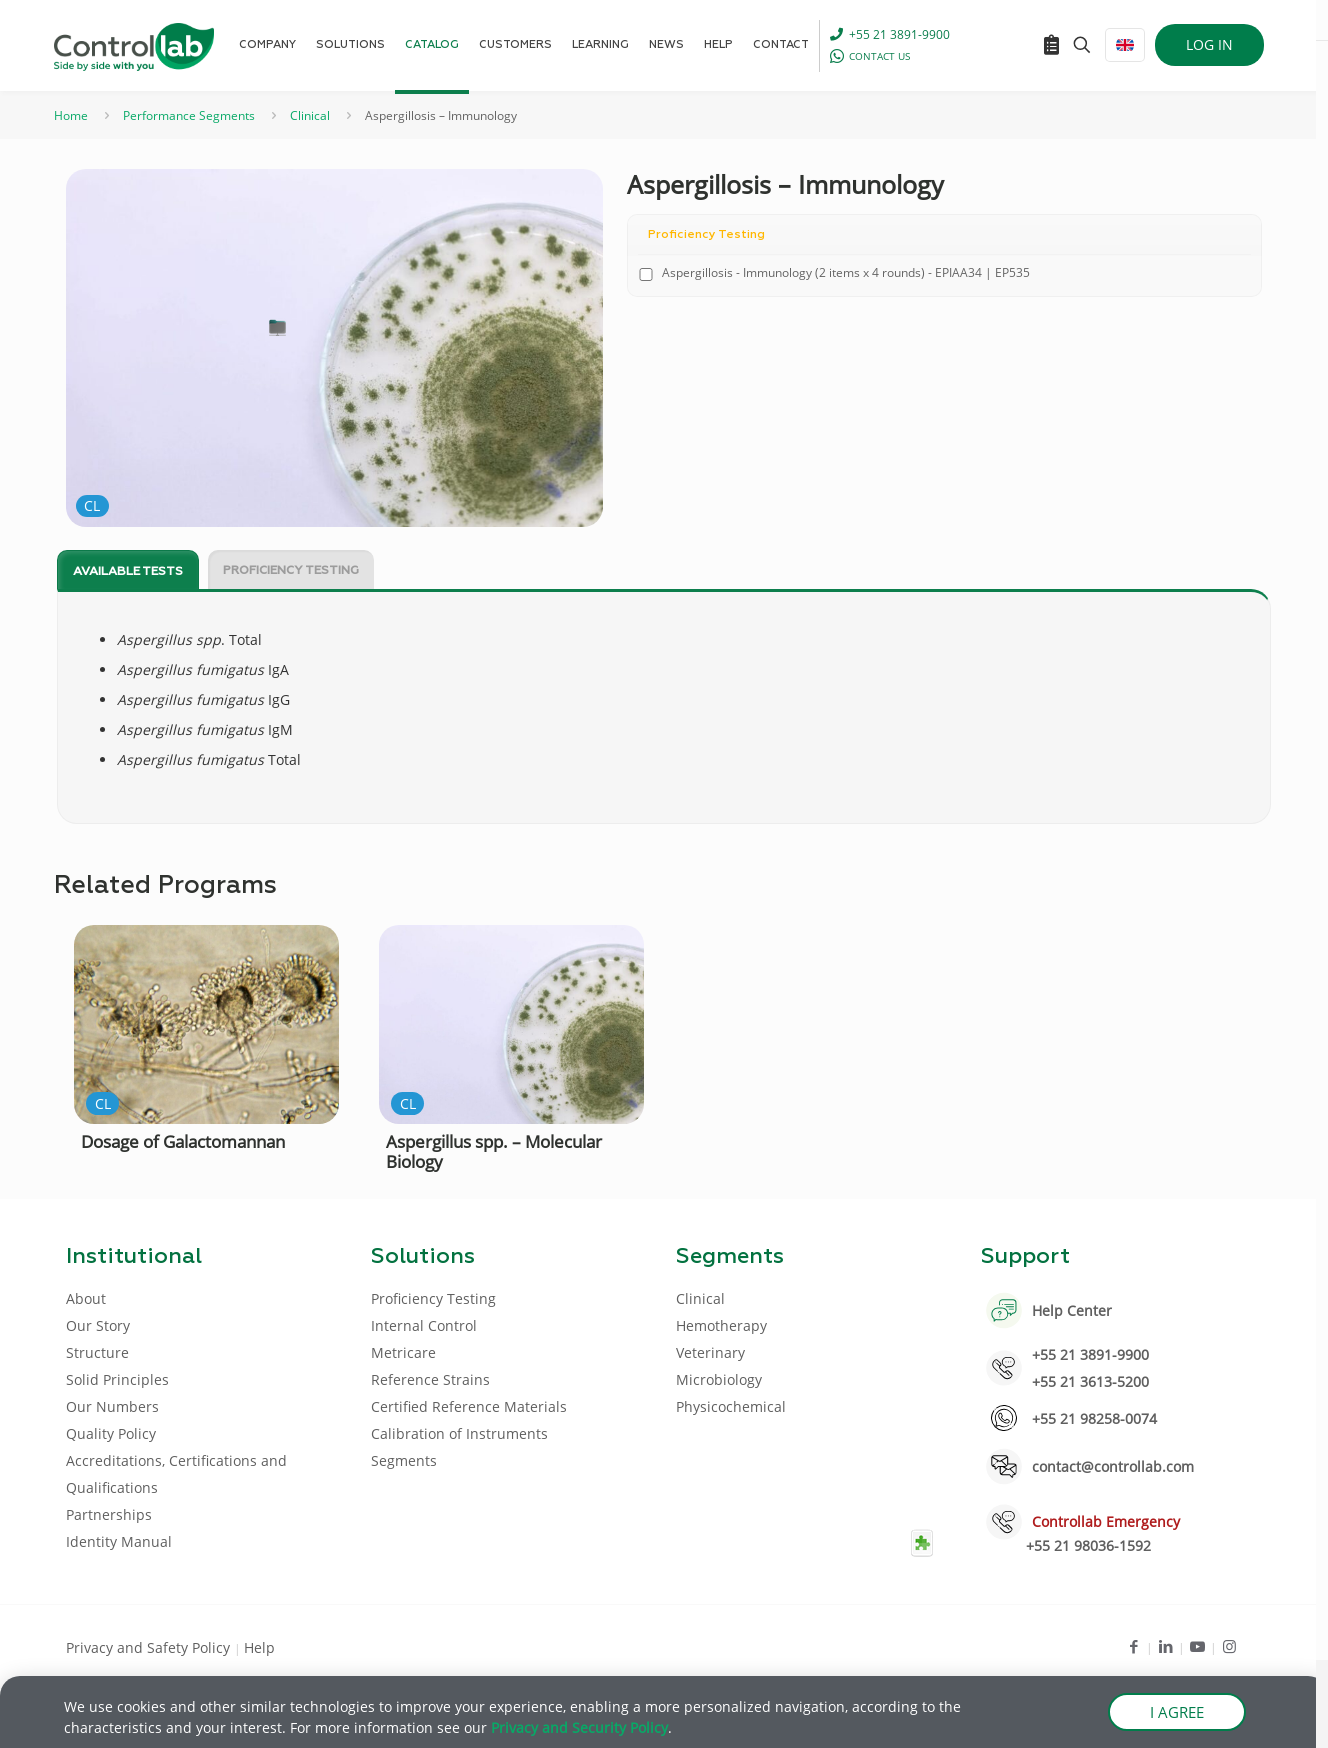 This screenshot has height=1748, width=1328. Describe the element at coordinates (277, 327) in the screenshot. I see `access files stored on a remote server` at that location.